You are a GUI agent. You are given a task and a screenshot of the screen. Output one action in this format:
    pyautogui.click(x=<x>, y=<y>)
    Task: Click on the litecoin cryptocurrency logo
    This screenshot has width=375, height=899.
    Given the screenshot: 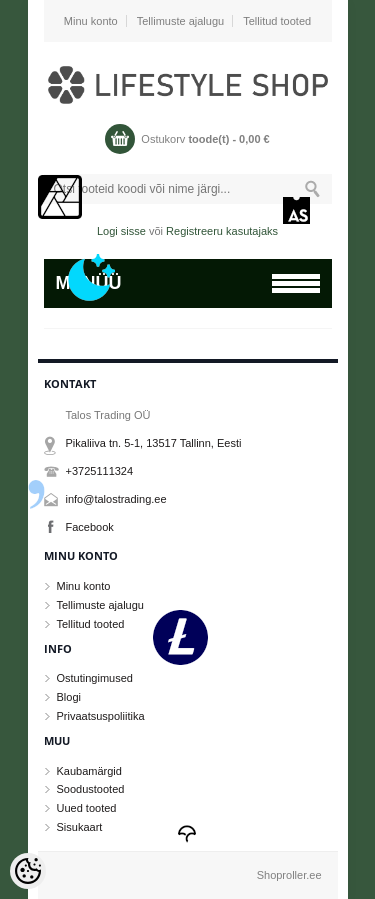 What is the action you would take?
    pyautogui.click(x=180, y=637)
    